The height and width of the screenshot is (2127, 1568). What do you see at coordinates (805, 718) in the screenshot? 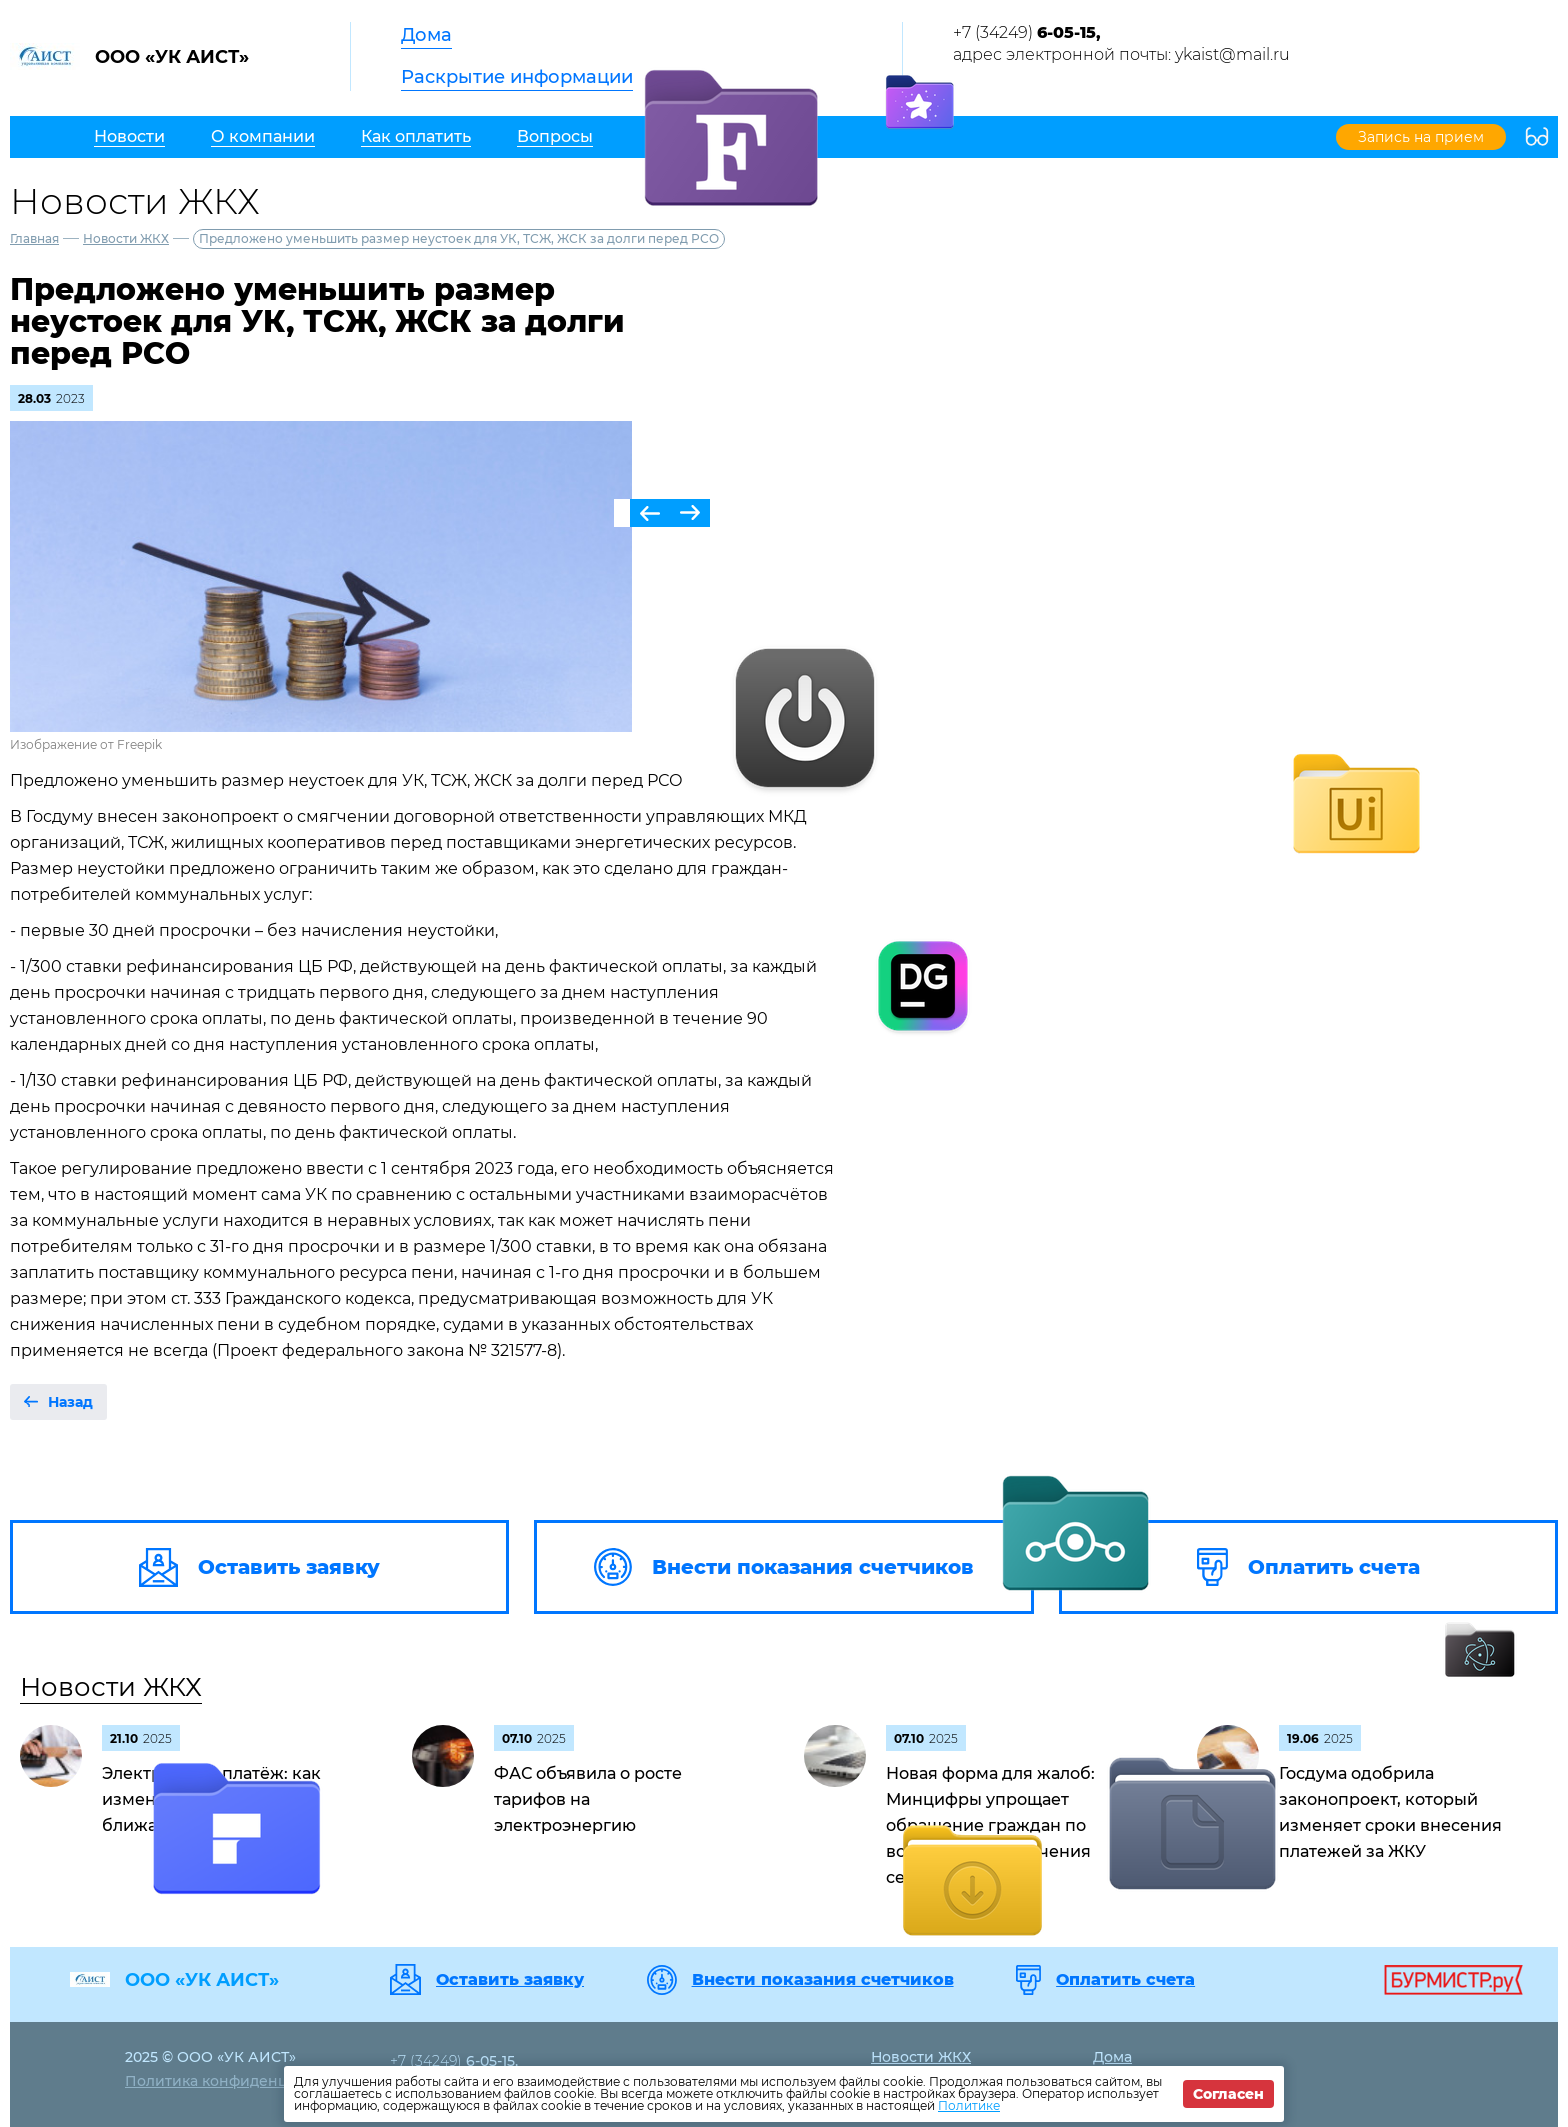
I see `open session or power settings` at bounding box center [805, 718].